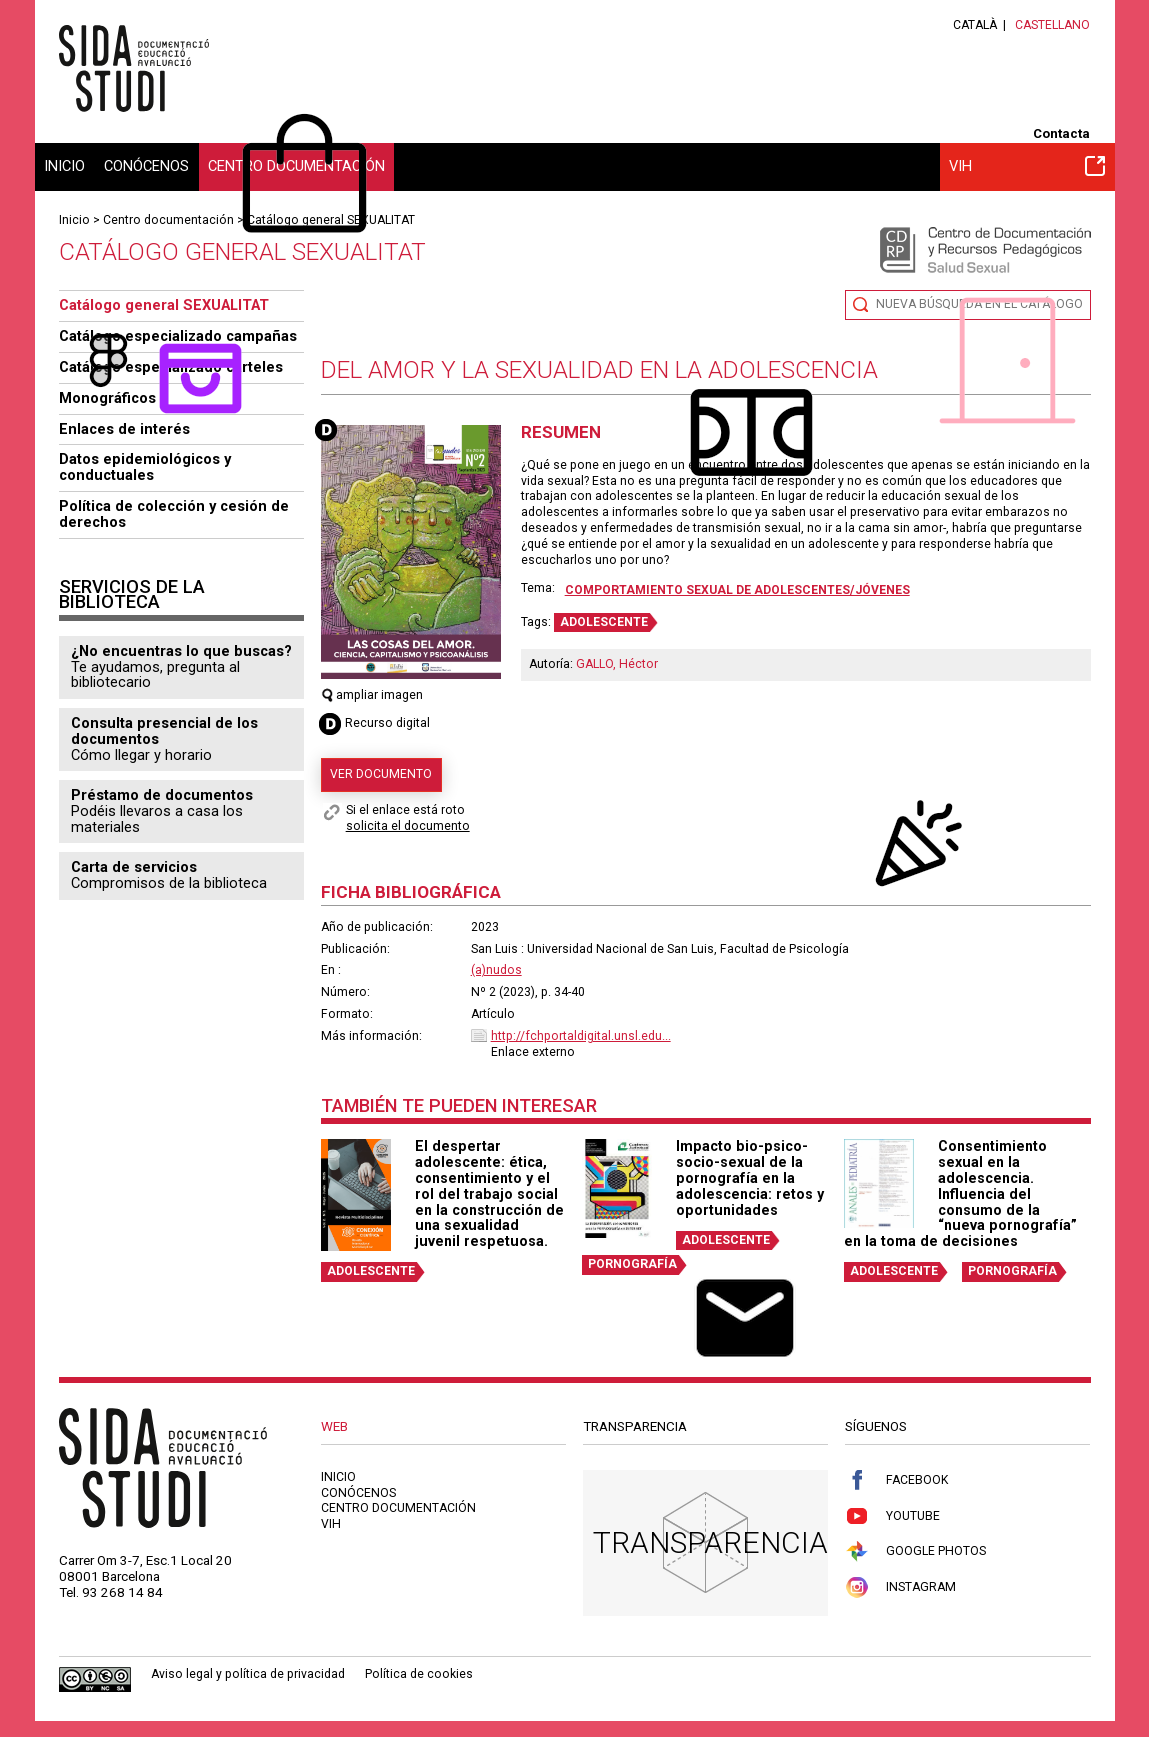 The width and height of the screenshot is (1149, 1737). Describe the element at coordinates (751, 432) in the screenshot. I see `view basketball court locations` at that location.